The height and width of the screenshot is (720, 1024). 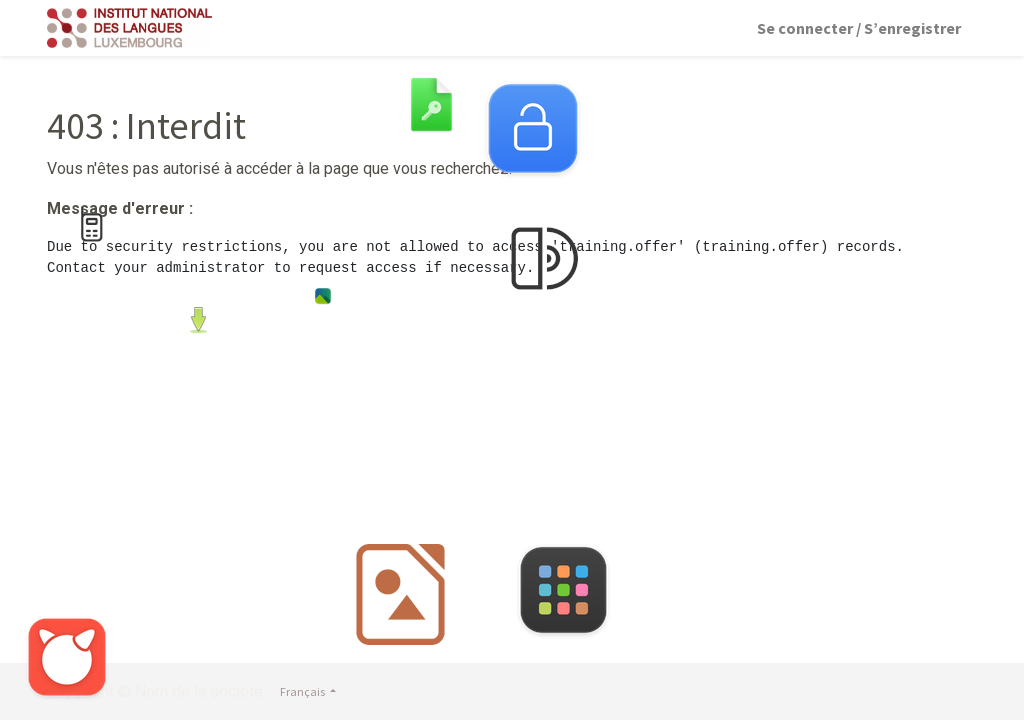 I want to click on open xpano panorama stitching app, so click(x=323, y=296).